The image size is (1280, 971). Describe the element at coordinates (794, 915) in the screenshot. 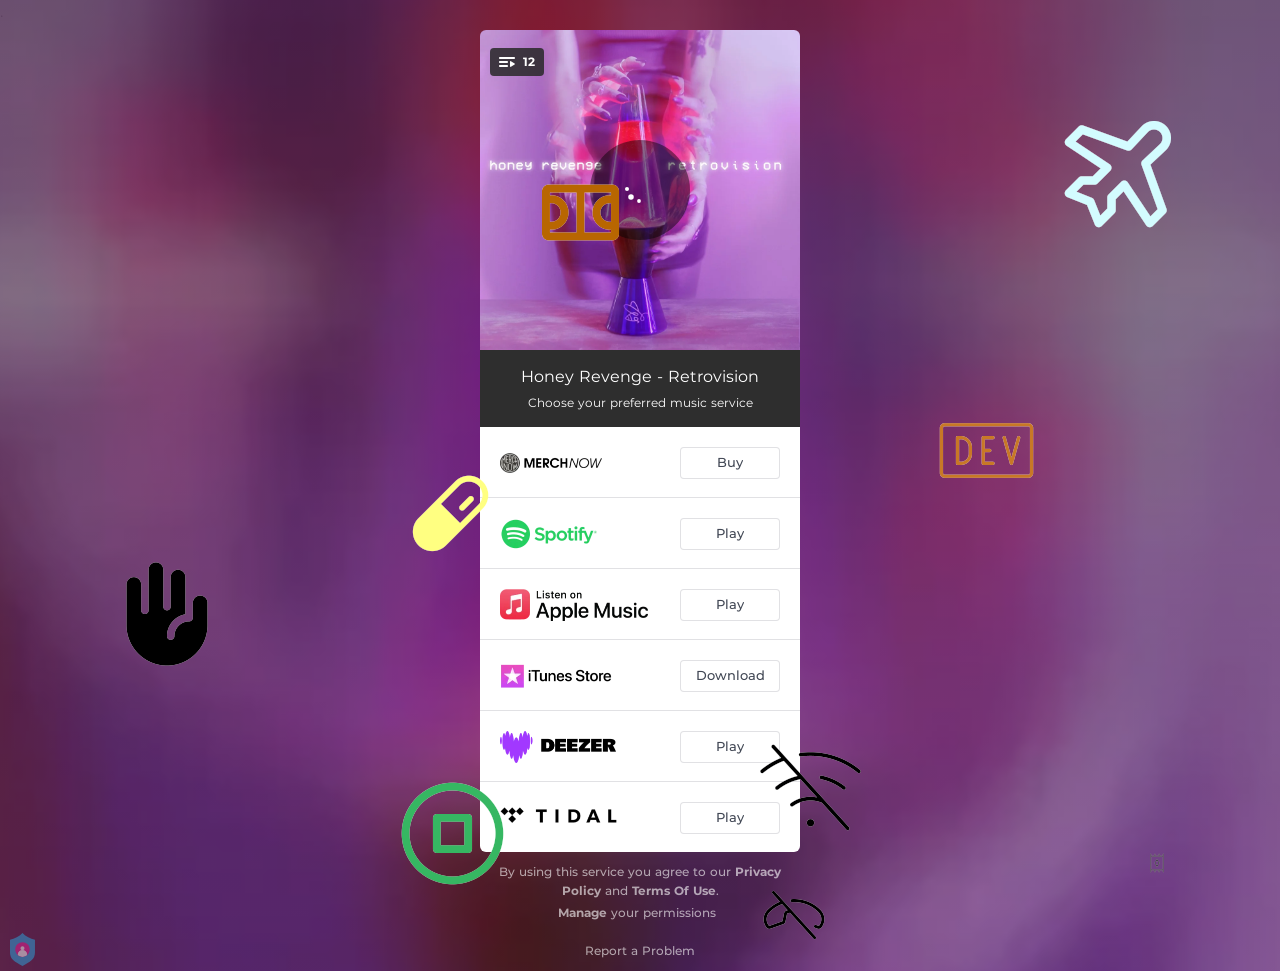

I see `end or decline a phone call` at that location.